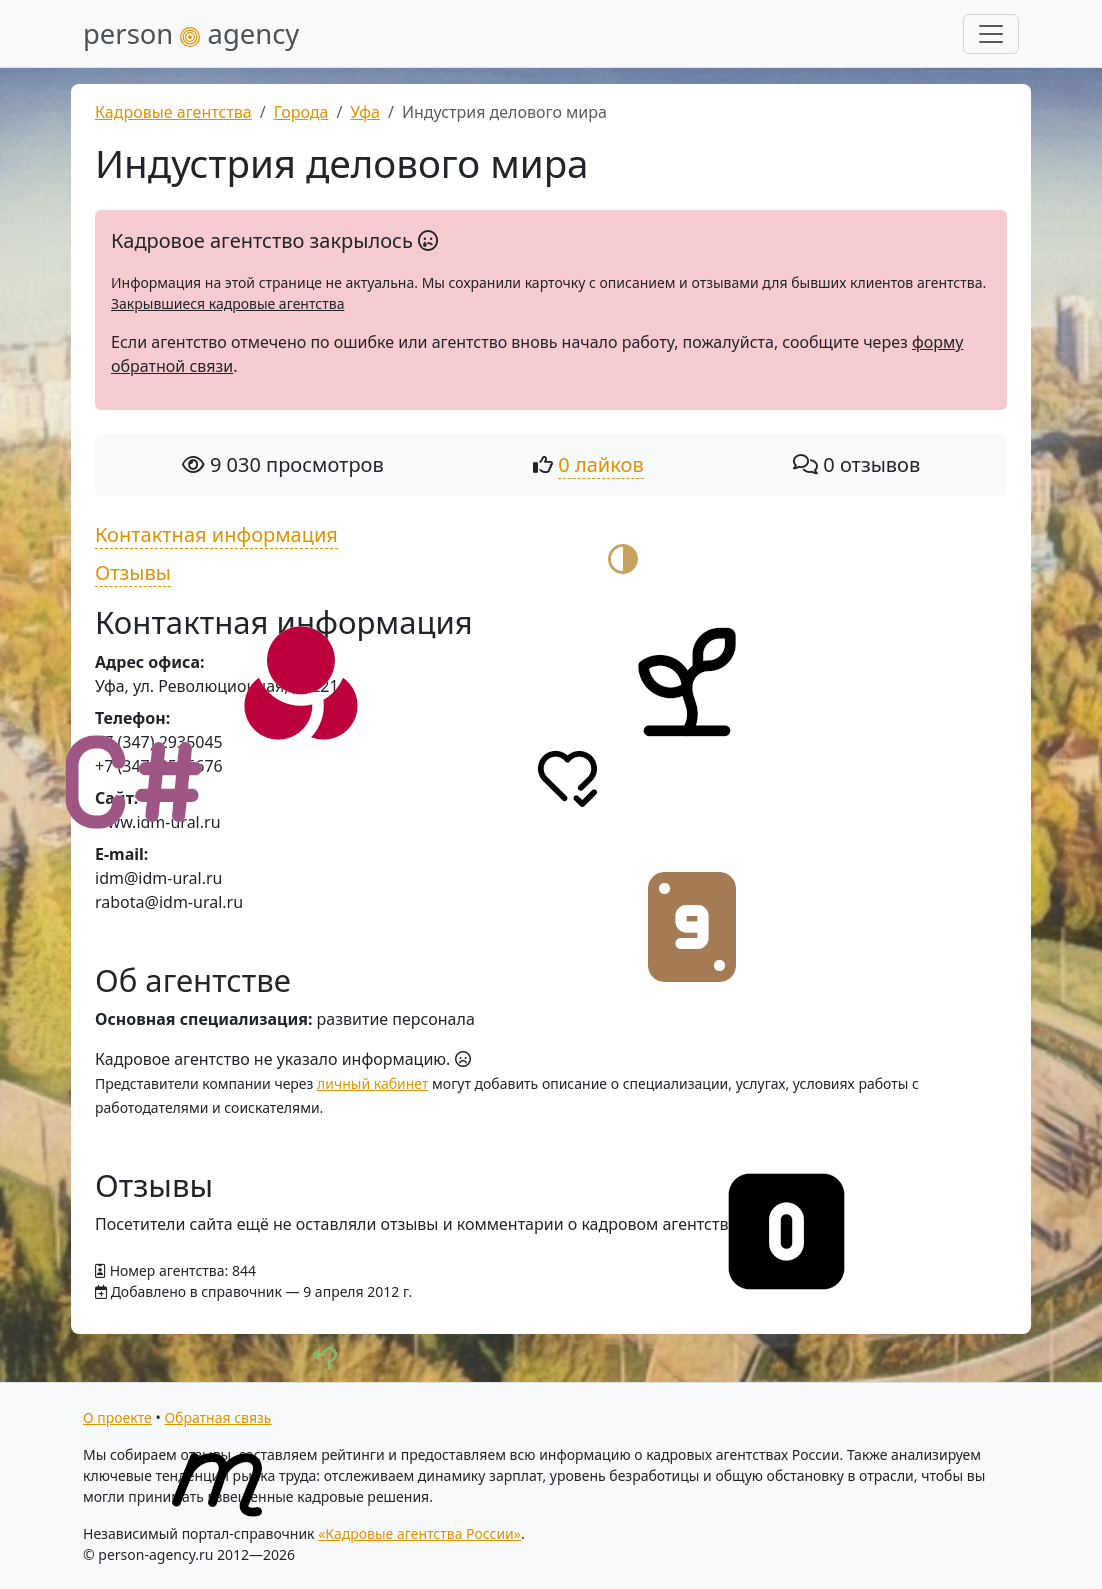 Image resolution: width=1102 pixels, height=1589 pixels. I want to click on adjust display brightness to 50%, so click(623, 559).